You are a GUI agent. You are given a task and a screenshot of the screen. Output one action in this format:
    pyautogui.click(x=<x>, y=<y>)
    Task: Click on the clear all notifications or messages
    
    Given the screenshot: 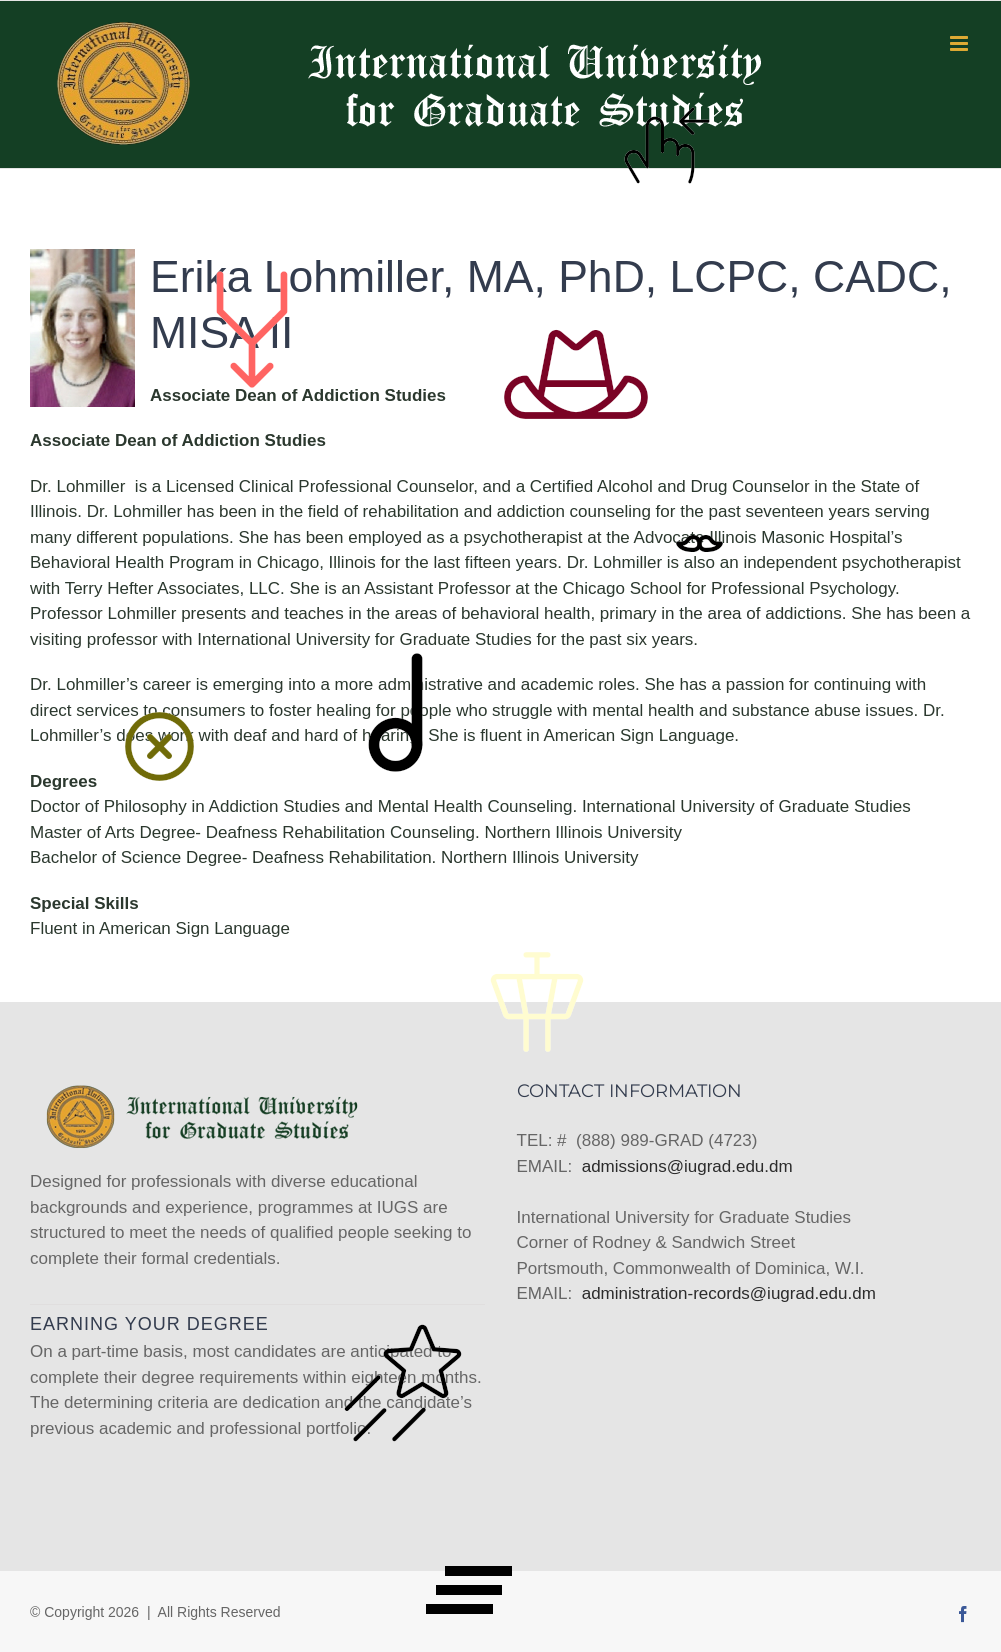 What is the action you would take?
    pyautogui.click(x=469, y=1590)
    